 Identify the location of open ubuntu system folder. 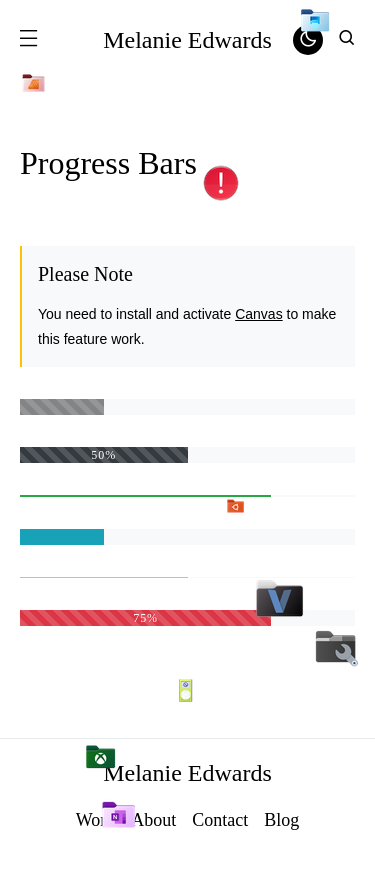
(235, 506).